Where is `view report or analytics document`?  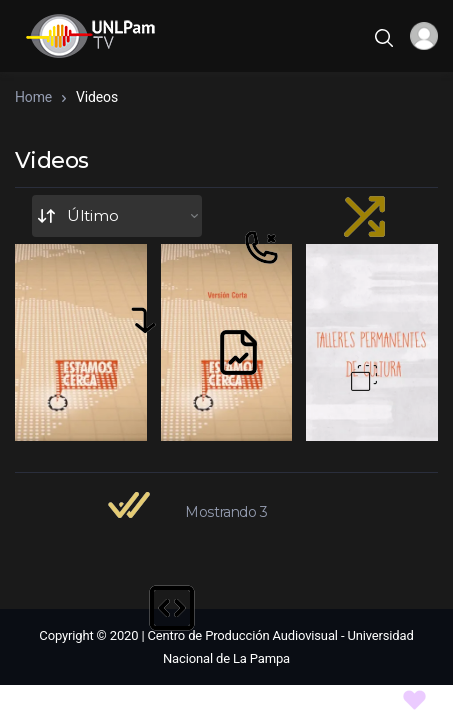 view report or analytics document is located at coordinates (238, 352).